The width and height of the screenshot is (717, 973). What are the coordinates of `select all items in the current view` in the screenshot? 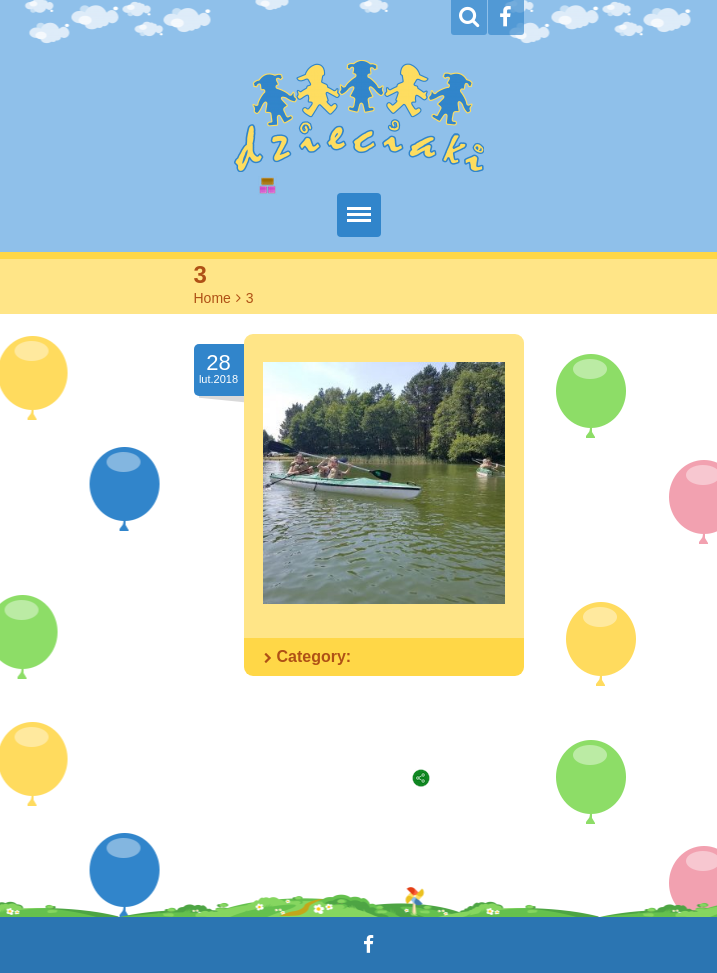 It's located at (267, 185).